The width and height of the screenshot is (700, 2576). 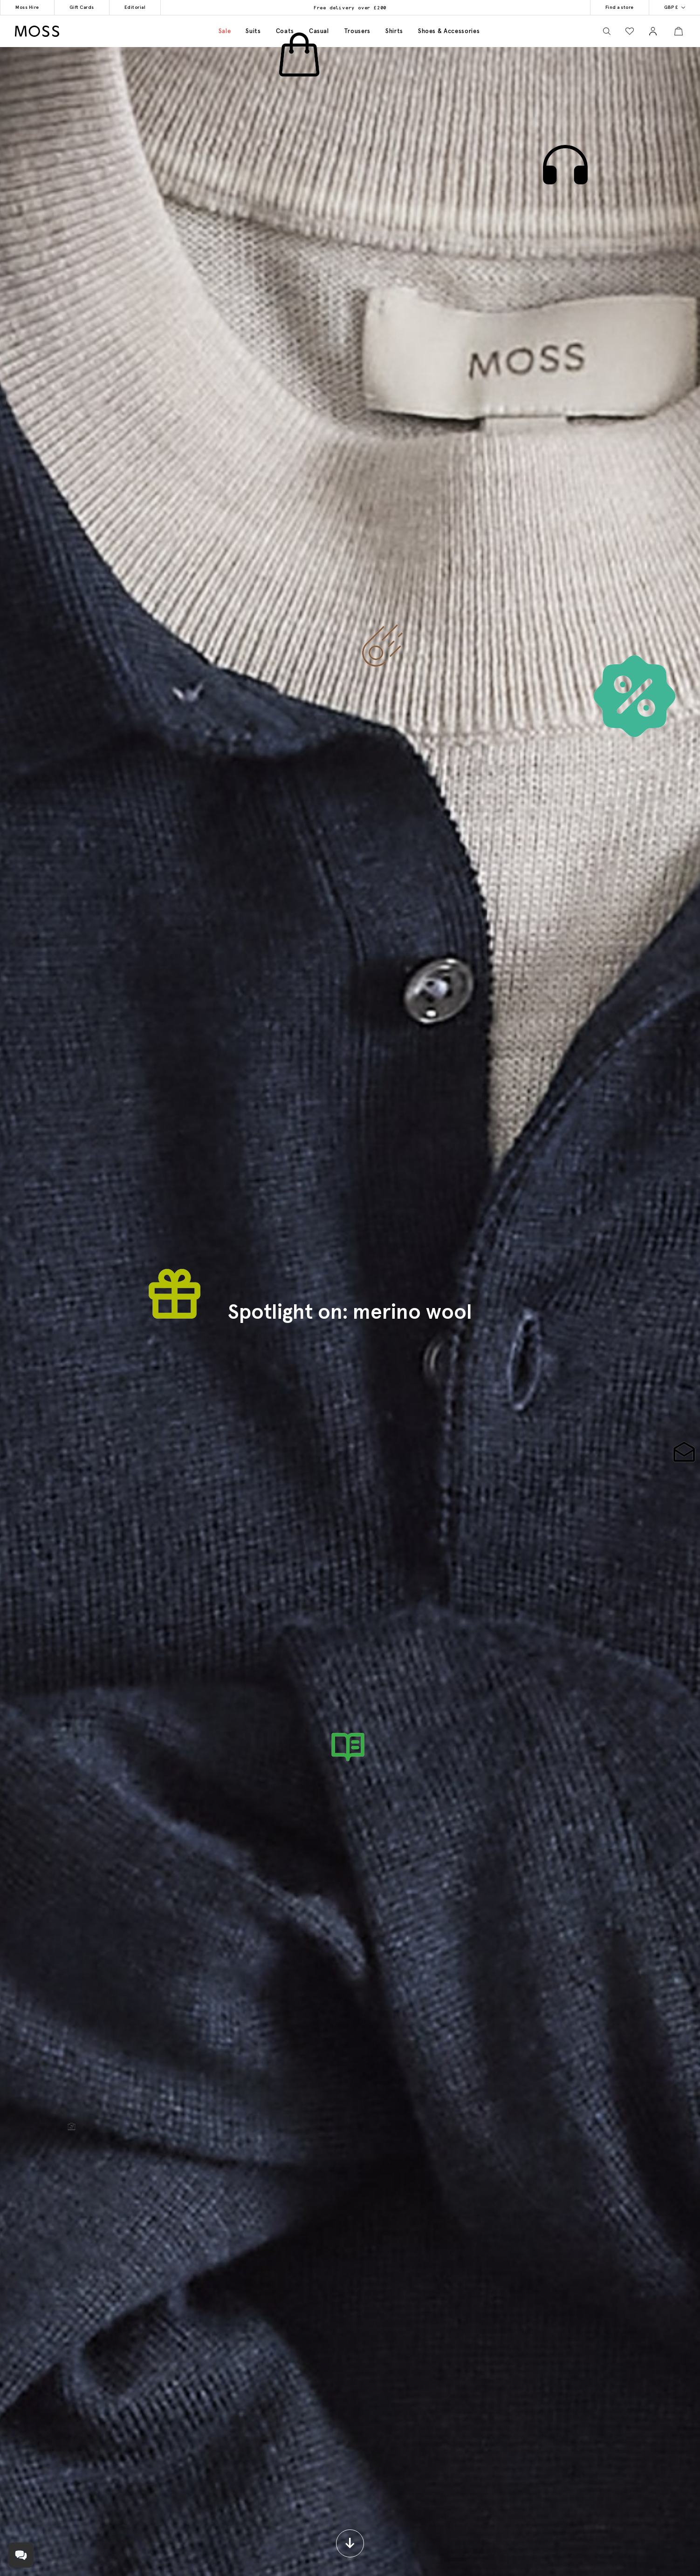 I want to click on open reading mode or e-reader, so click(x=348, y=1745).